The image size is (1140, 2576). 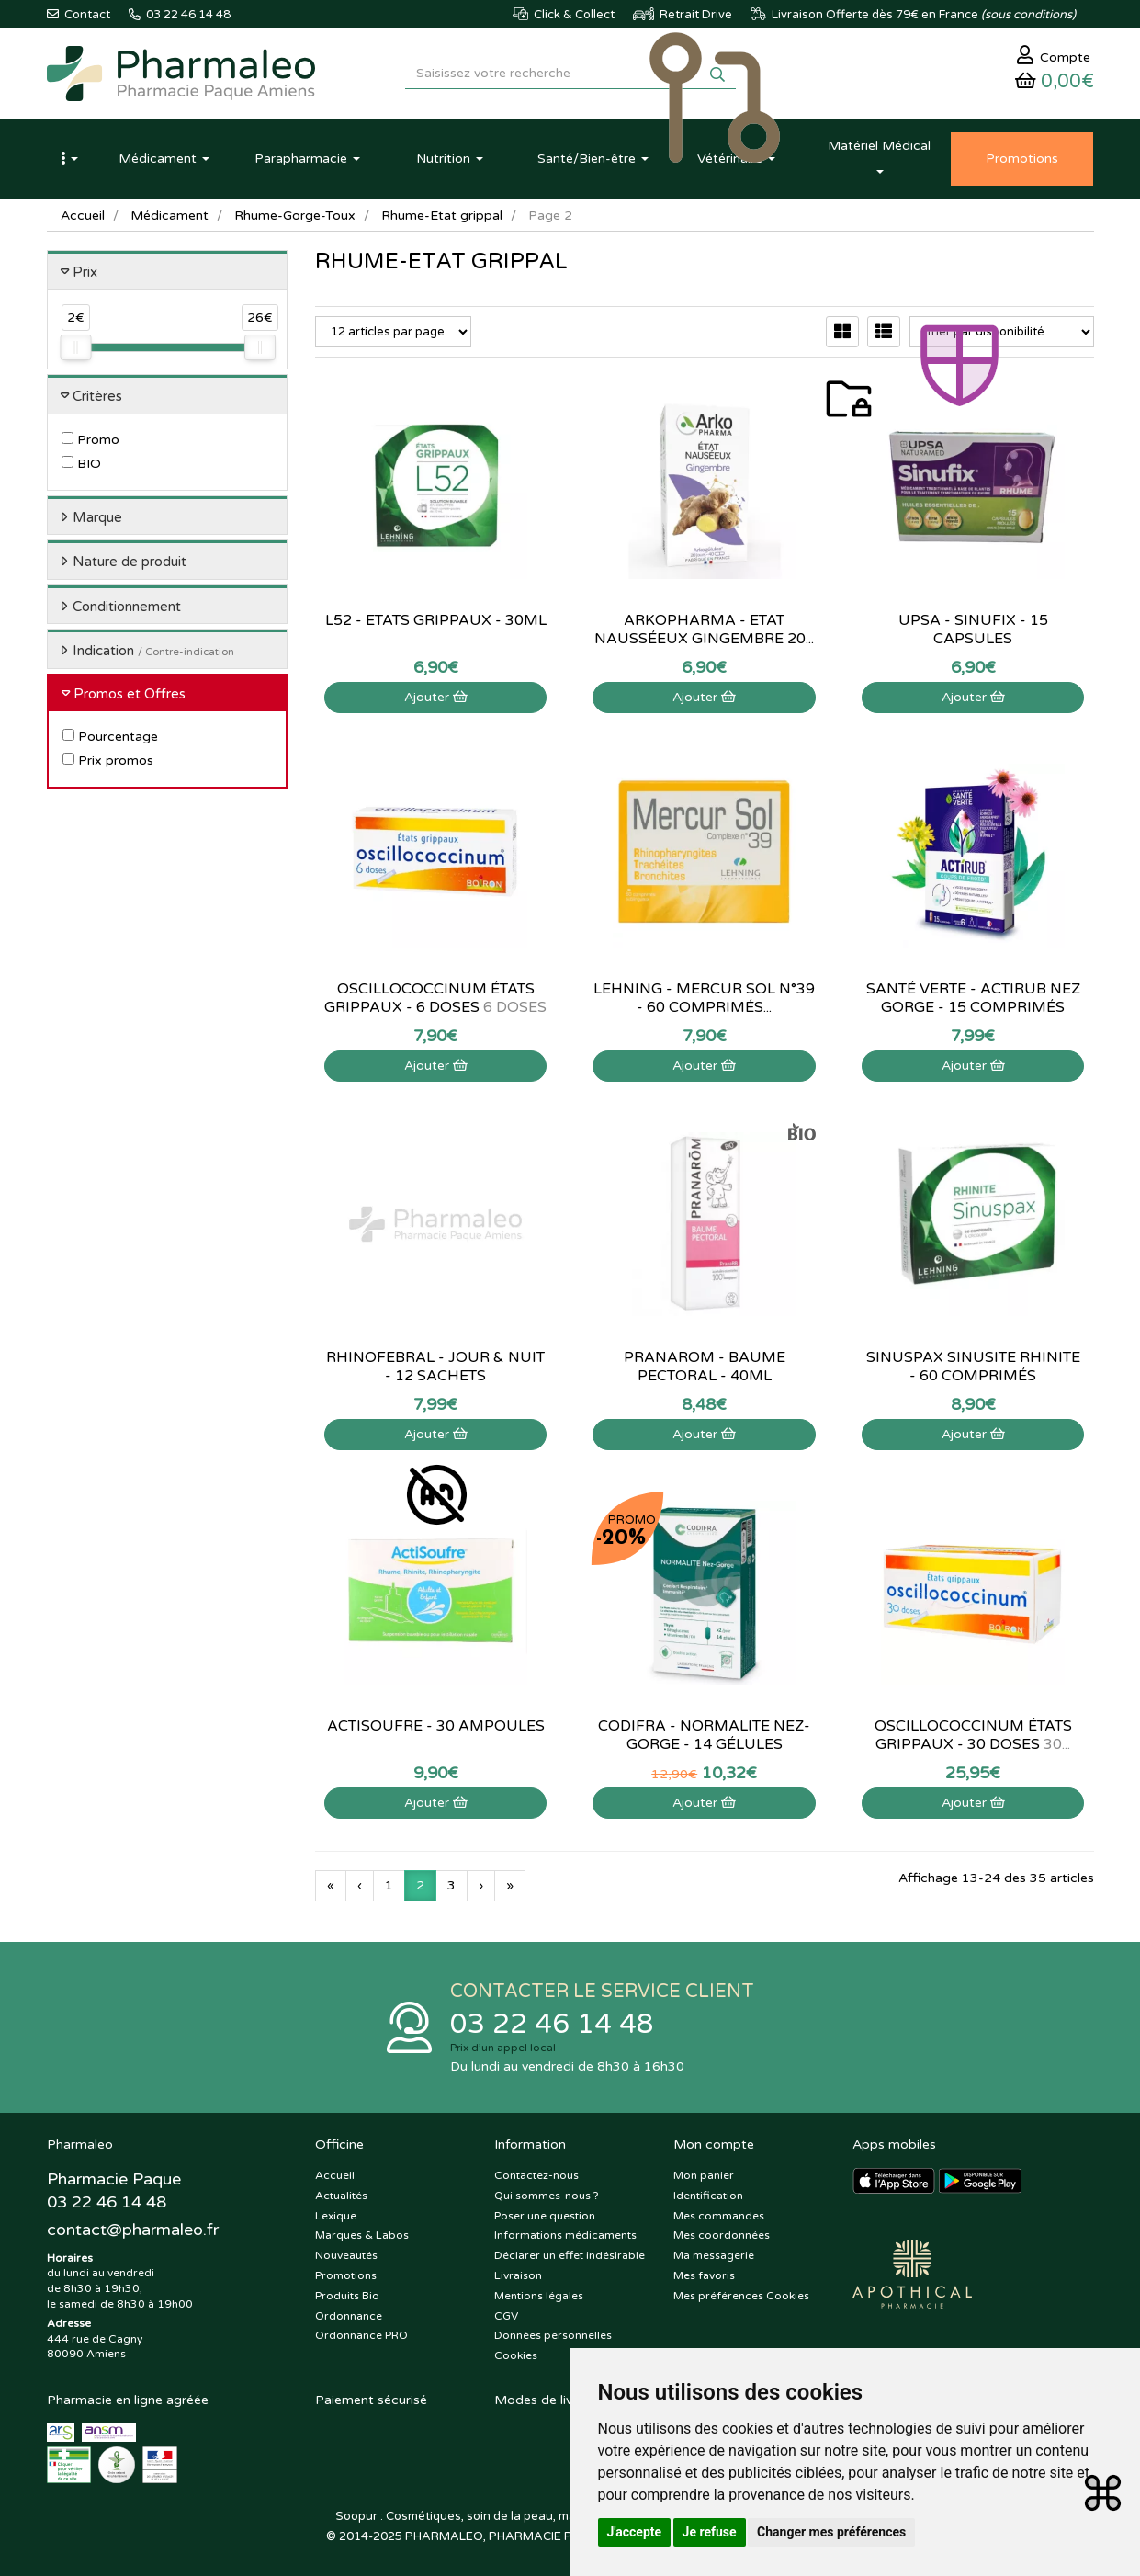 I want to click on ad-free mode enabled, so click(x=436, y=1494).